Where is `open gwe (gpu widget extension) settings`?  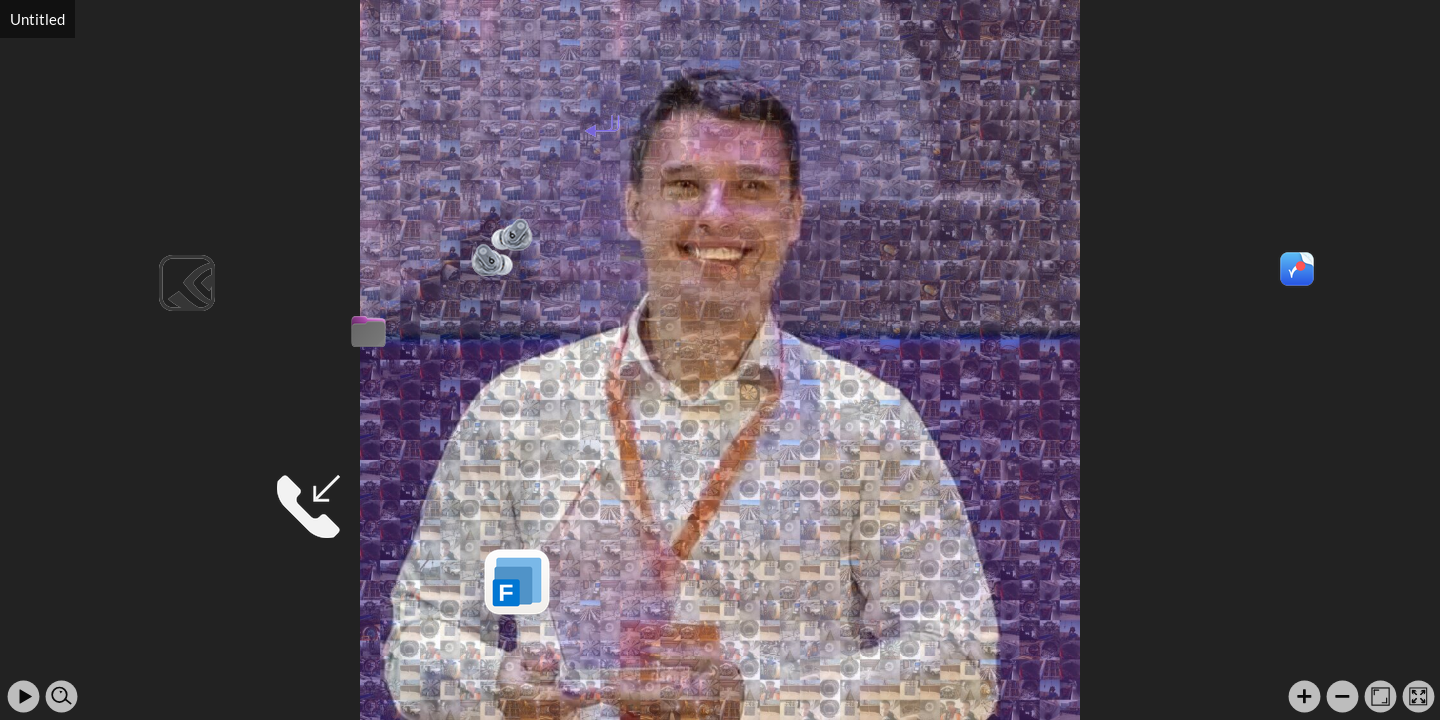
open gwe (gpu widget extension) settings is located at coordinates (187, 283).